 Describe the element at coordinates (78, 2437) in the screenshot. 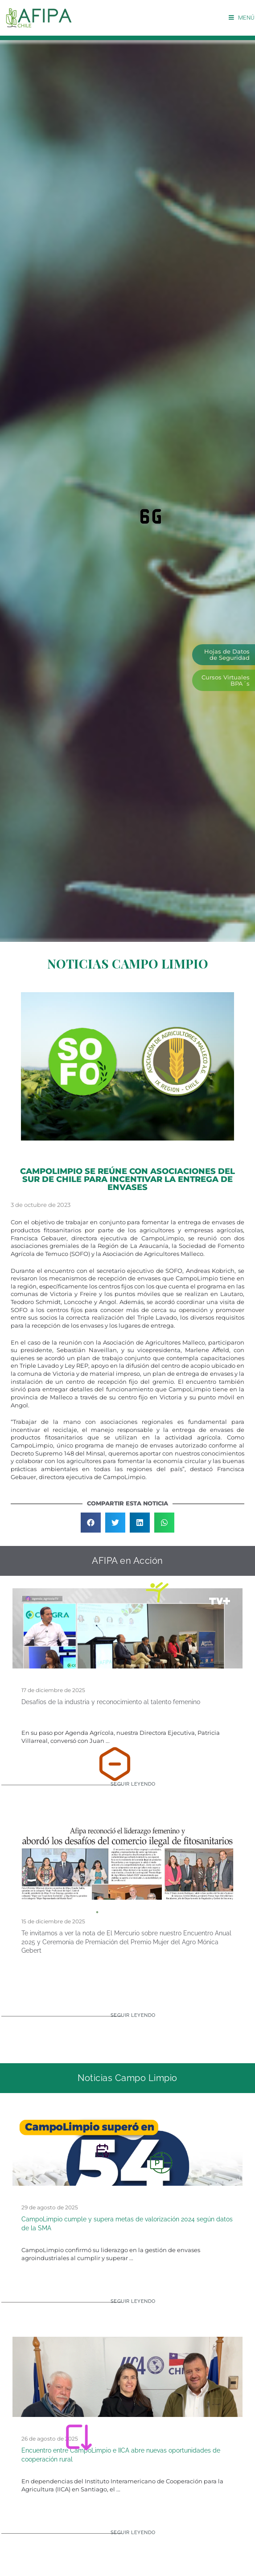

I see `auto-fit content to bottom boundary` at that location.